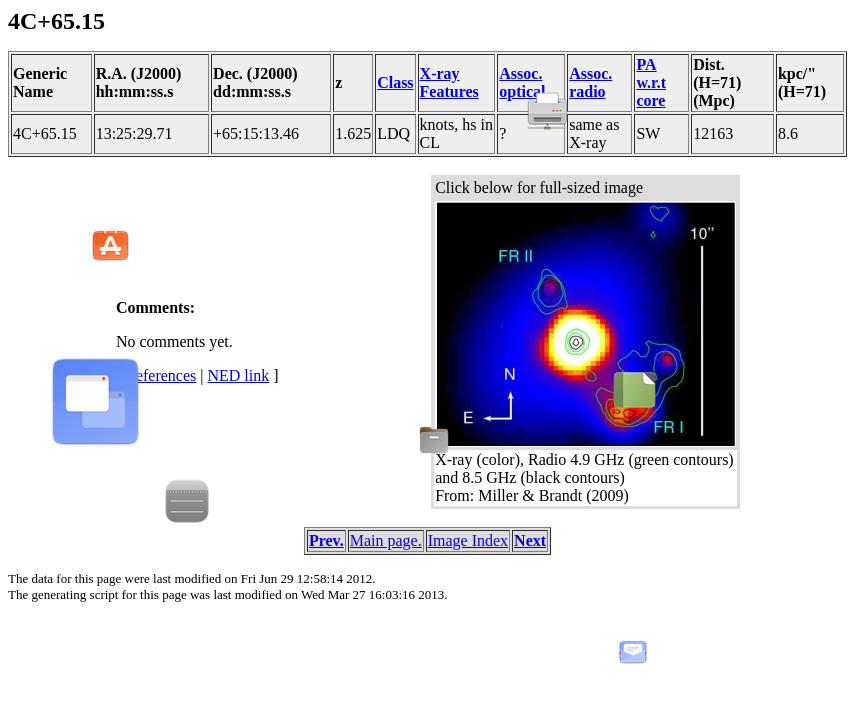 This screenshot has height=720, width=855. What do you see at coordinates (110, 245) in the screenshot?
I see `open the software store to browse and install apps` at bounding box center [110, 245].